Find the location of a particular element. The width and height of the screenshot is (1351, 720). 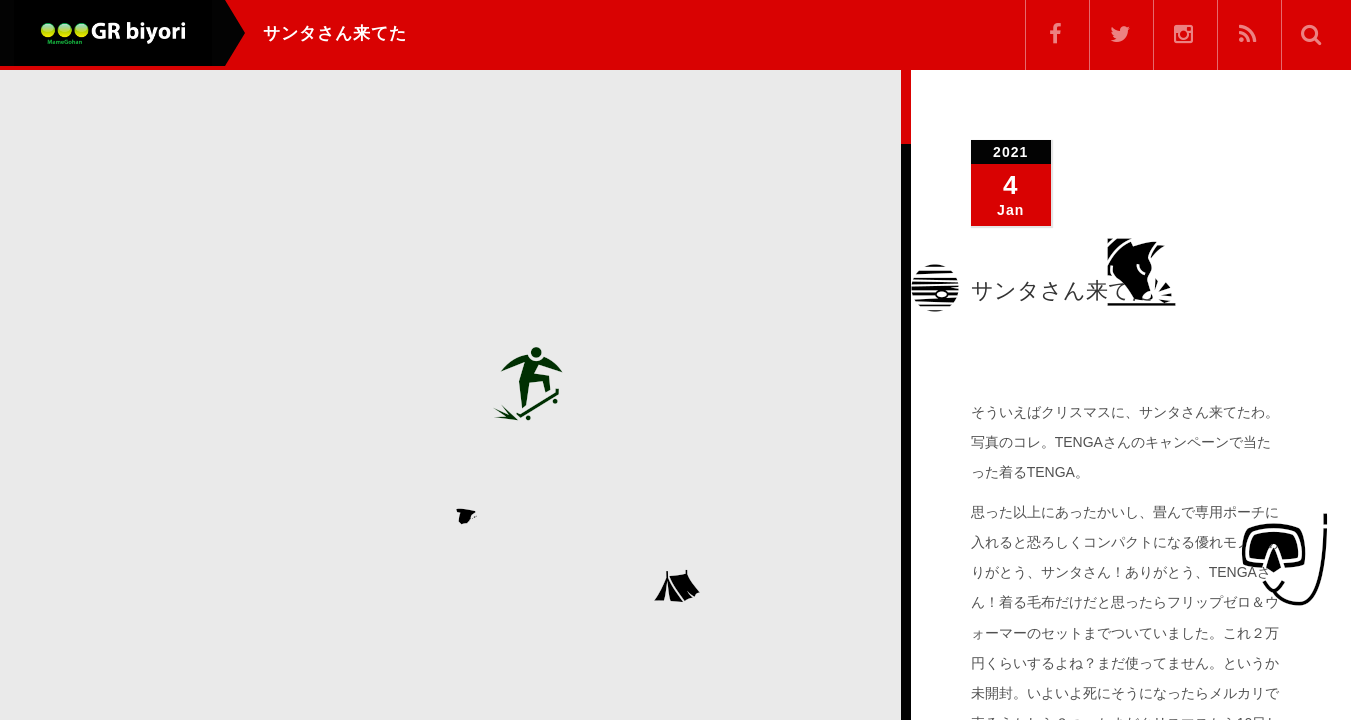

access scuba diving or underwater activities is located at coordinates (1284, 559).